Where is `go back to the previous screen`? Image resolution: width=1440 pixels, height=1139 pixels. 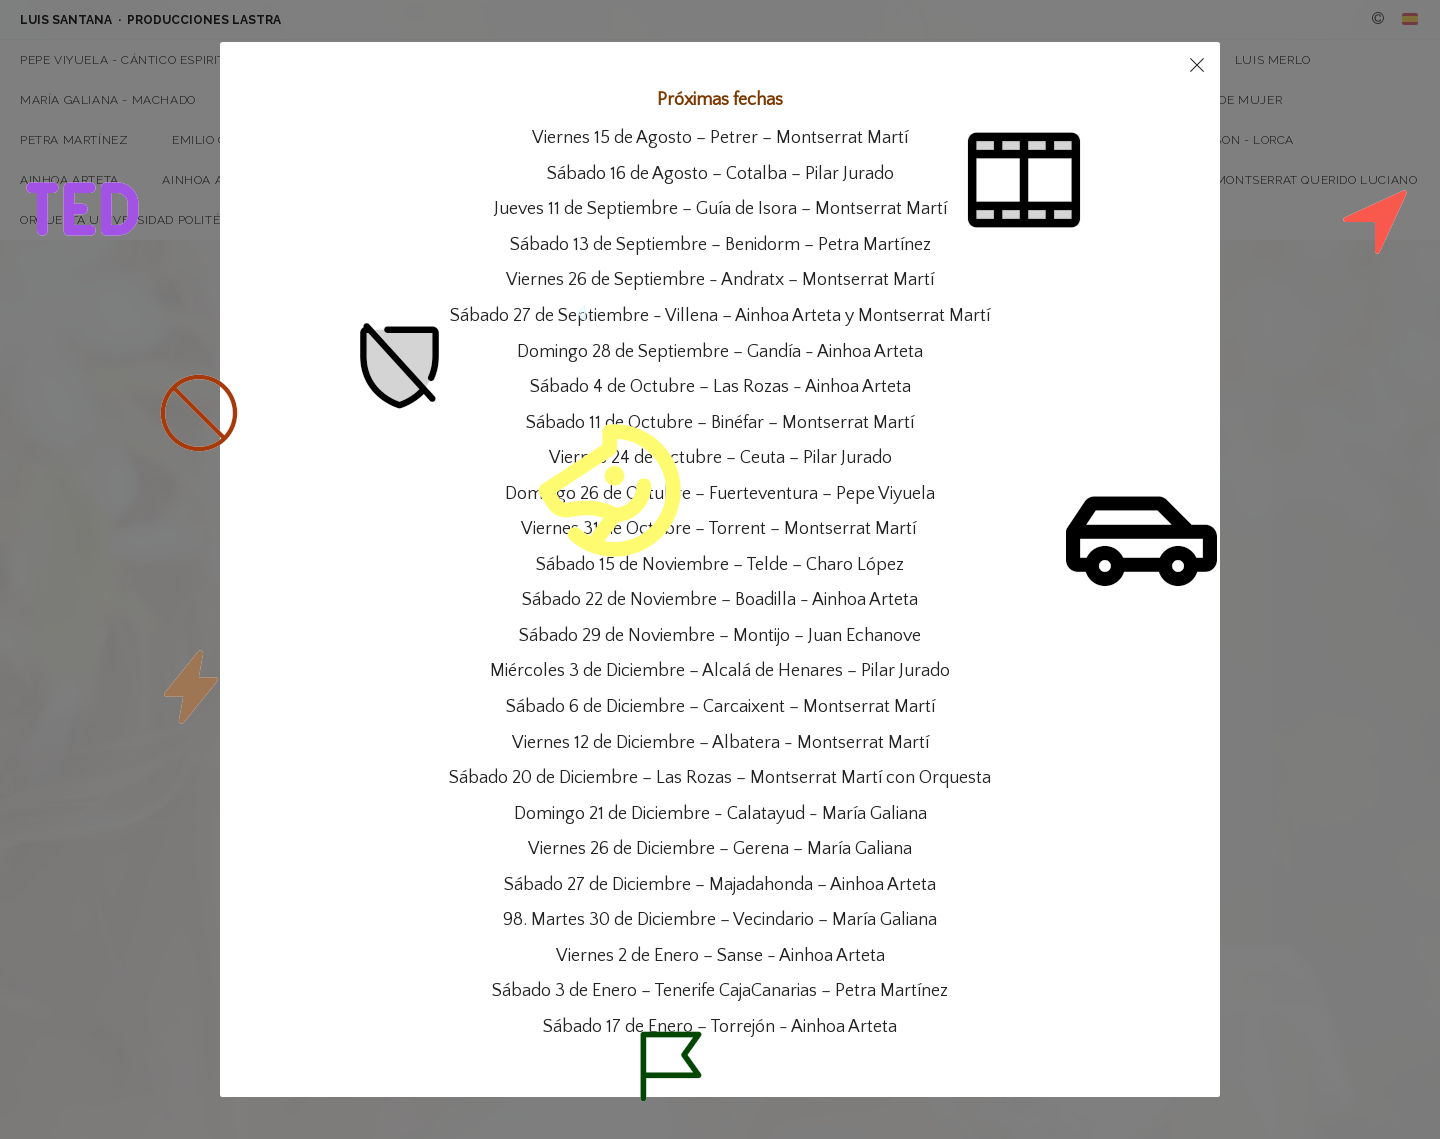 go back to the previous screen is located at coordinates (582, 313).